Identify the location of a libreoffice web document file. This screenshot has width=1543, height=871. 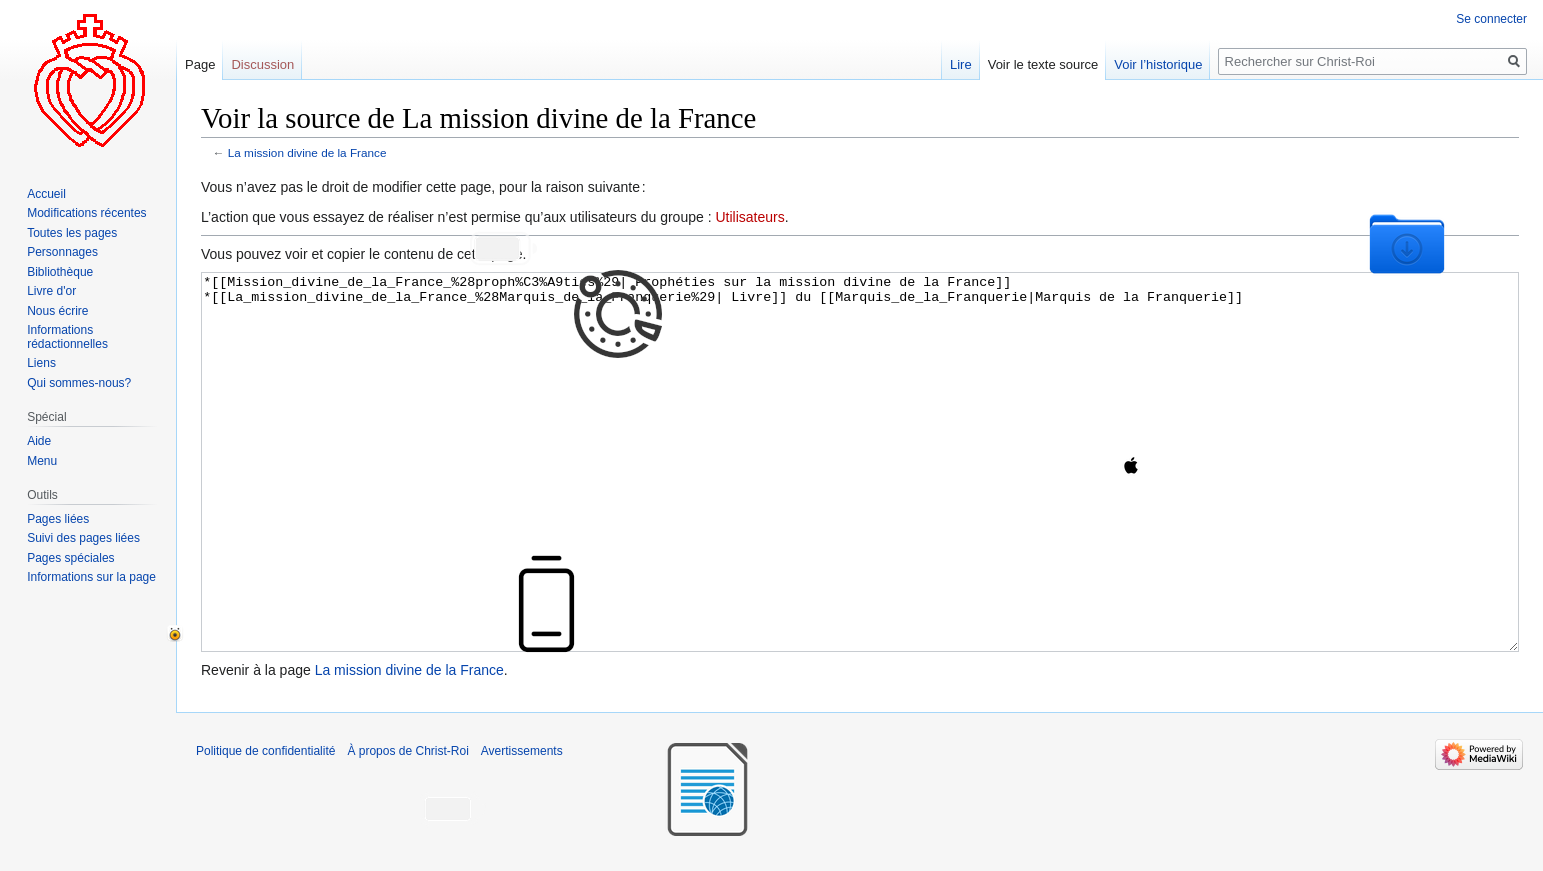
(707, 789).